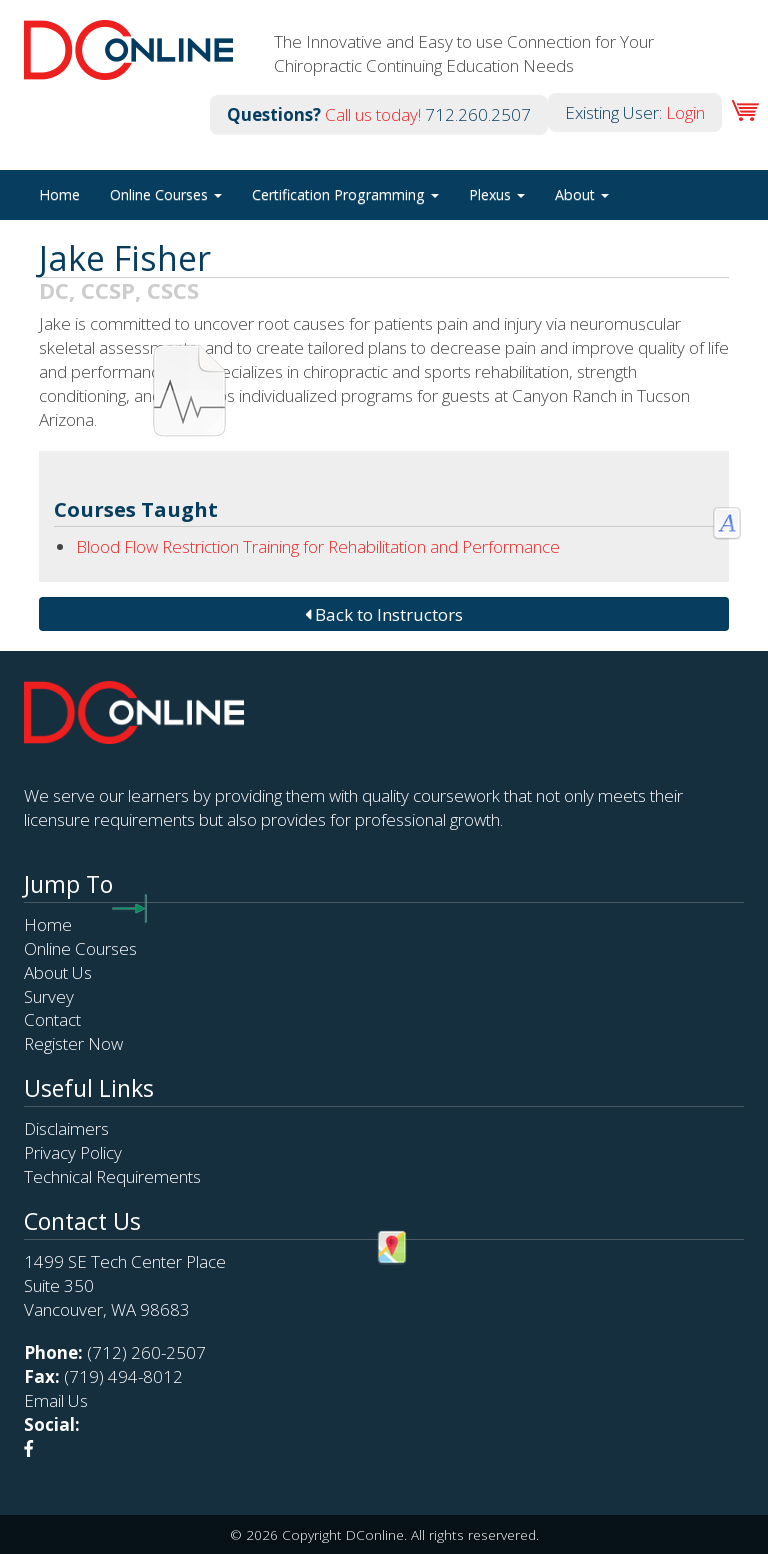 The image size is (768, 1554). What do you see at coordinates (392, 1247) in the screenshot?
I see `open a google earth location file` at bounding box center [392, 1247].